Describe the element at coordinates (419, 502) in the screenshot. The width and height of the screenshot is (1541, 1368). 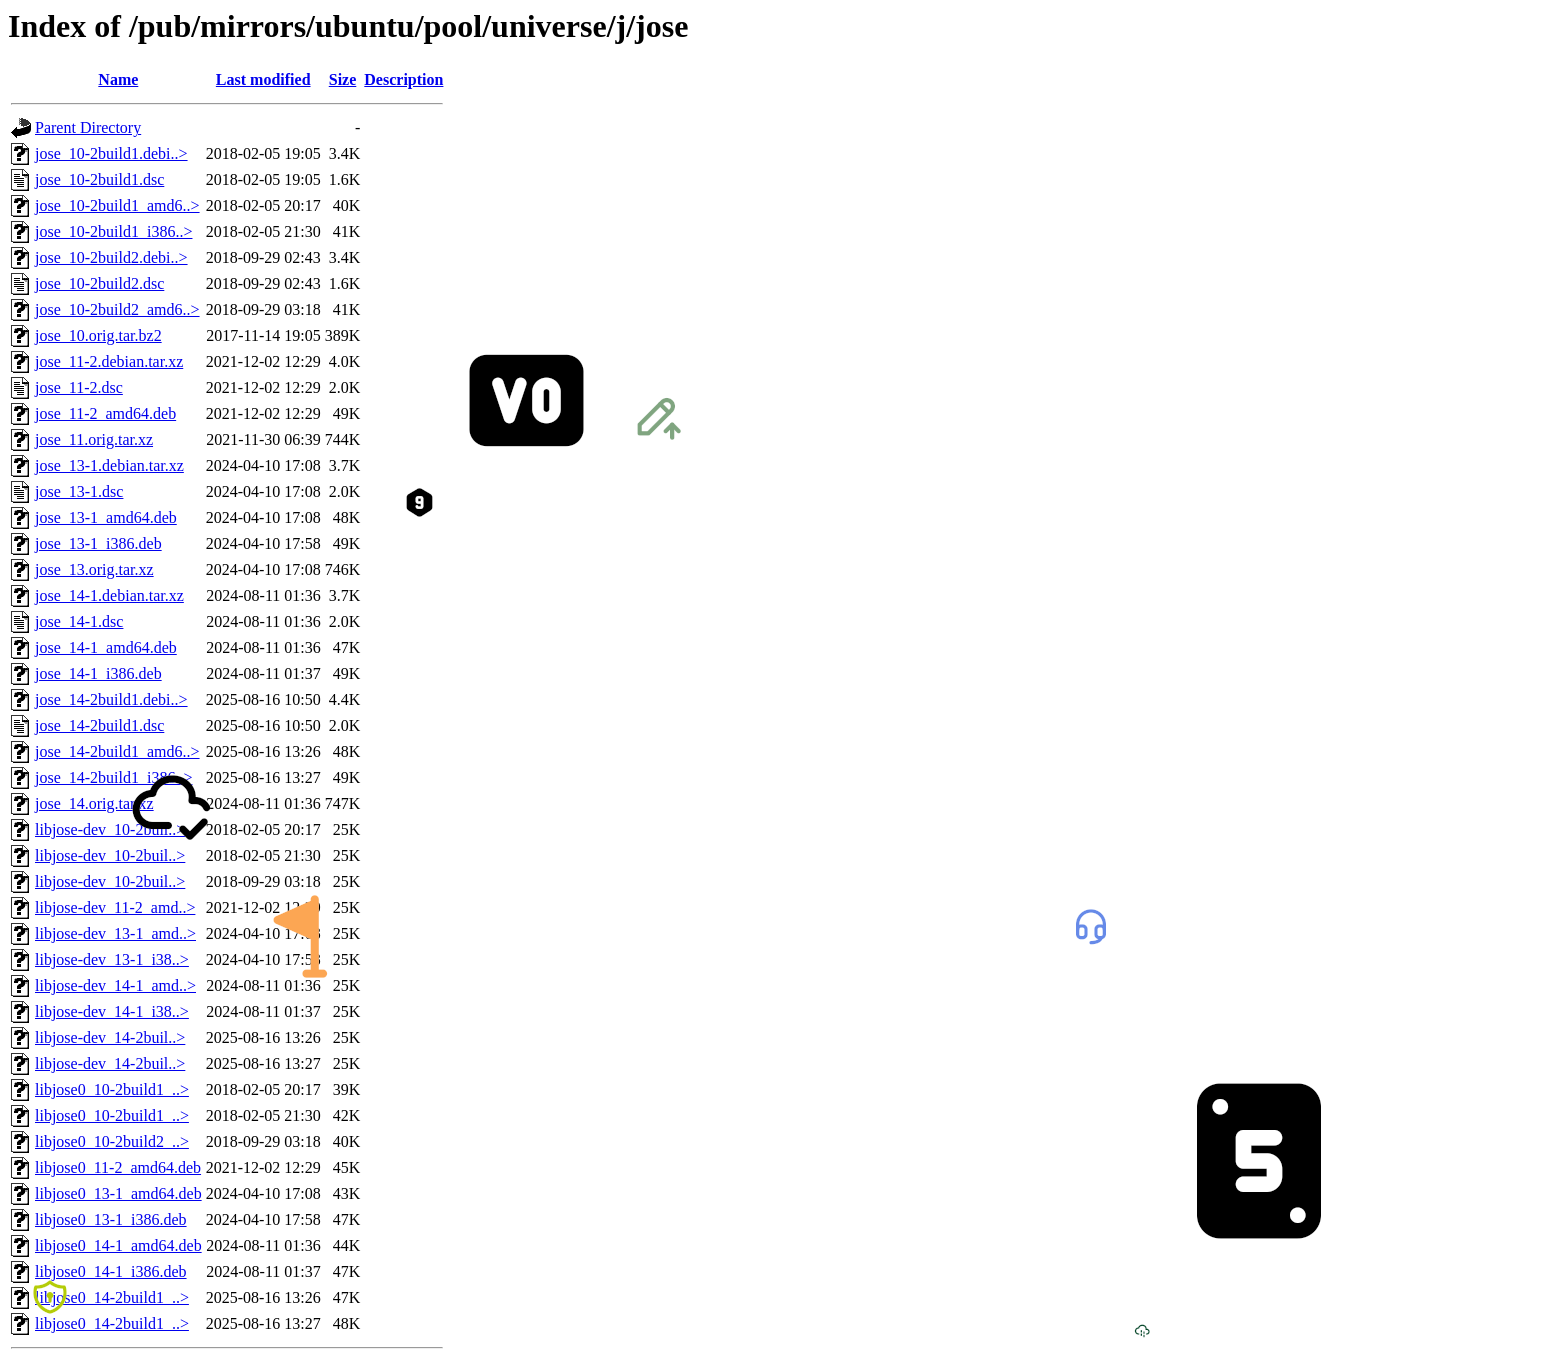
I see `indicates step 9 in a multi-step process` at that location.